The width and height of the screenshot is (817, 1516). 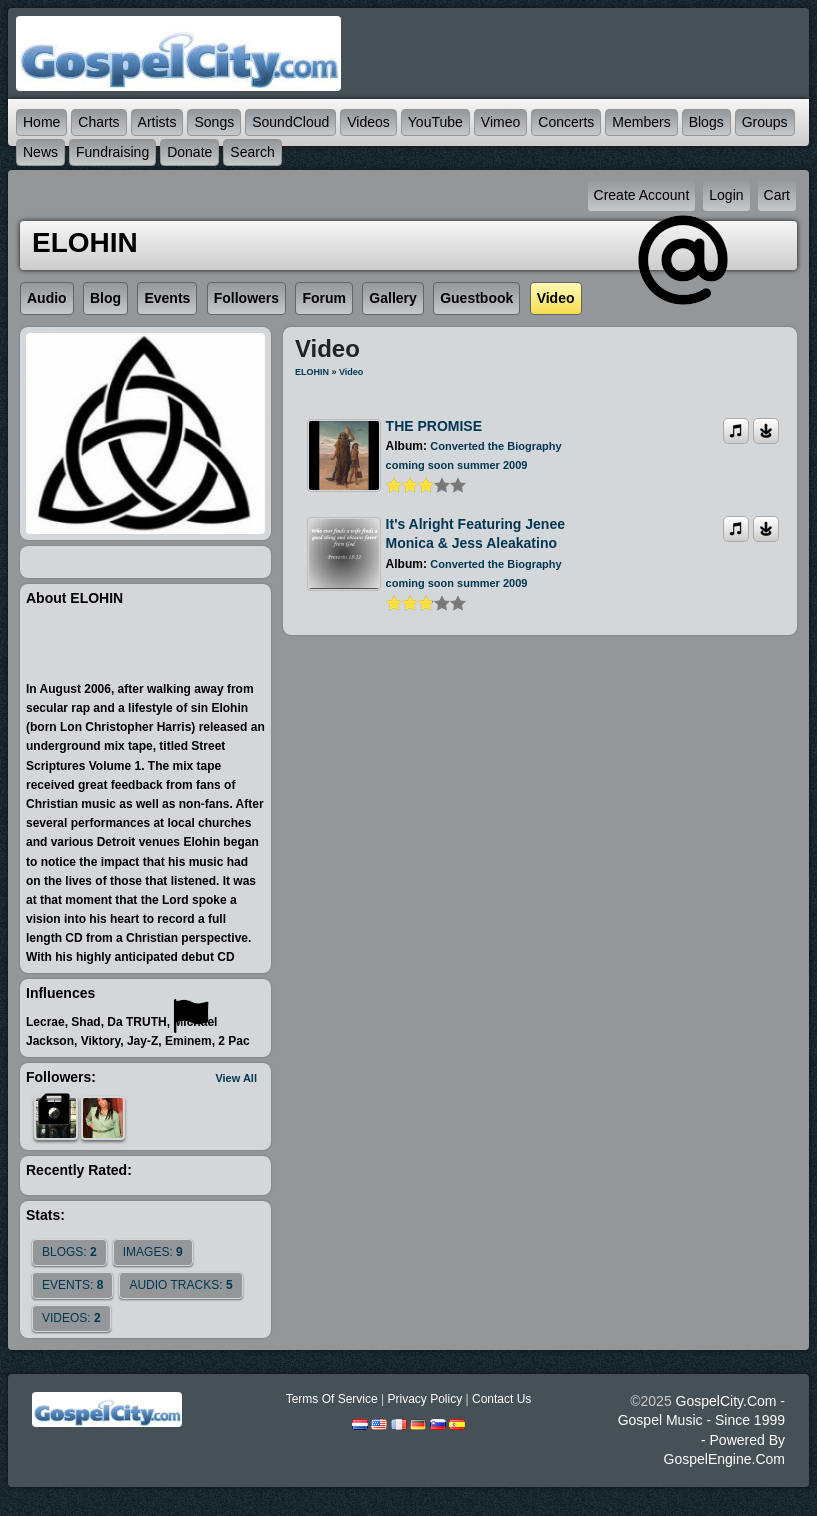 What do you see at coordinates (683, 260) in the screenshot?
I see `enter an email address` at bounding box center [683, 260].